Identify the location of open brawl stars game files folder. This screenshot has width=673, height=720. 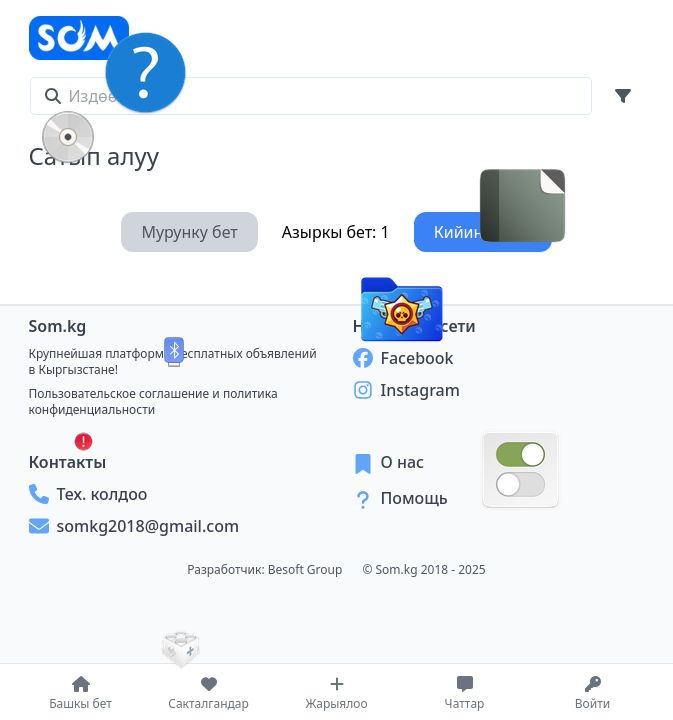
(401, 311).